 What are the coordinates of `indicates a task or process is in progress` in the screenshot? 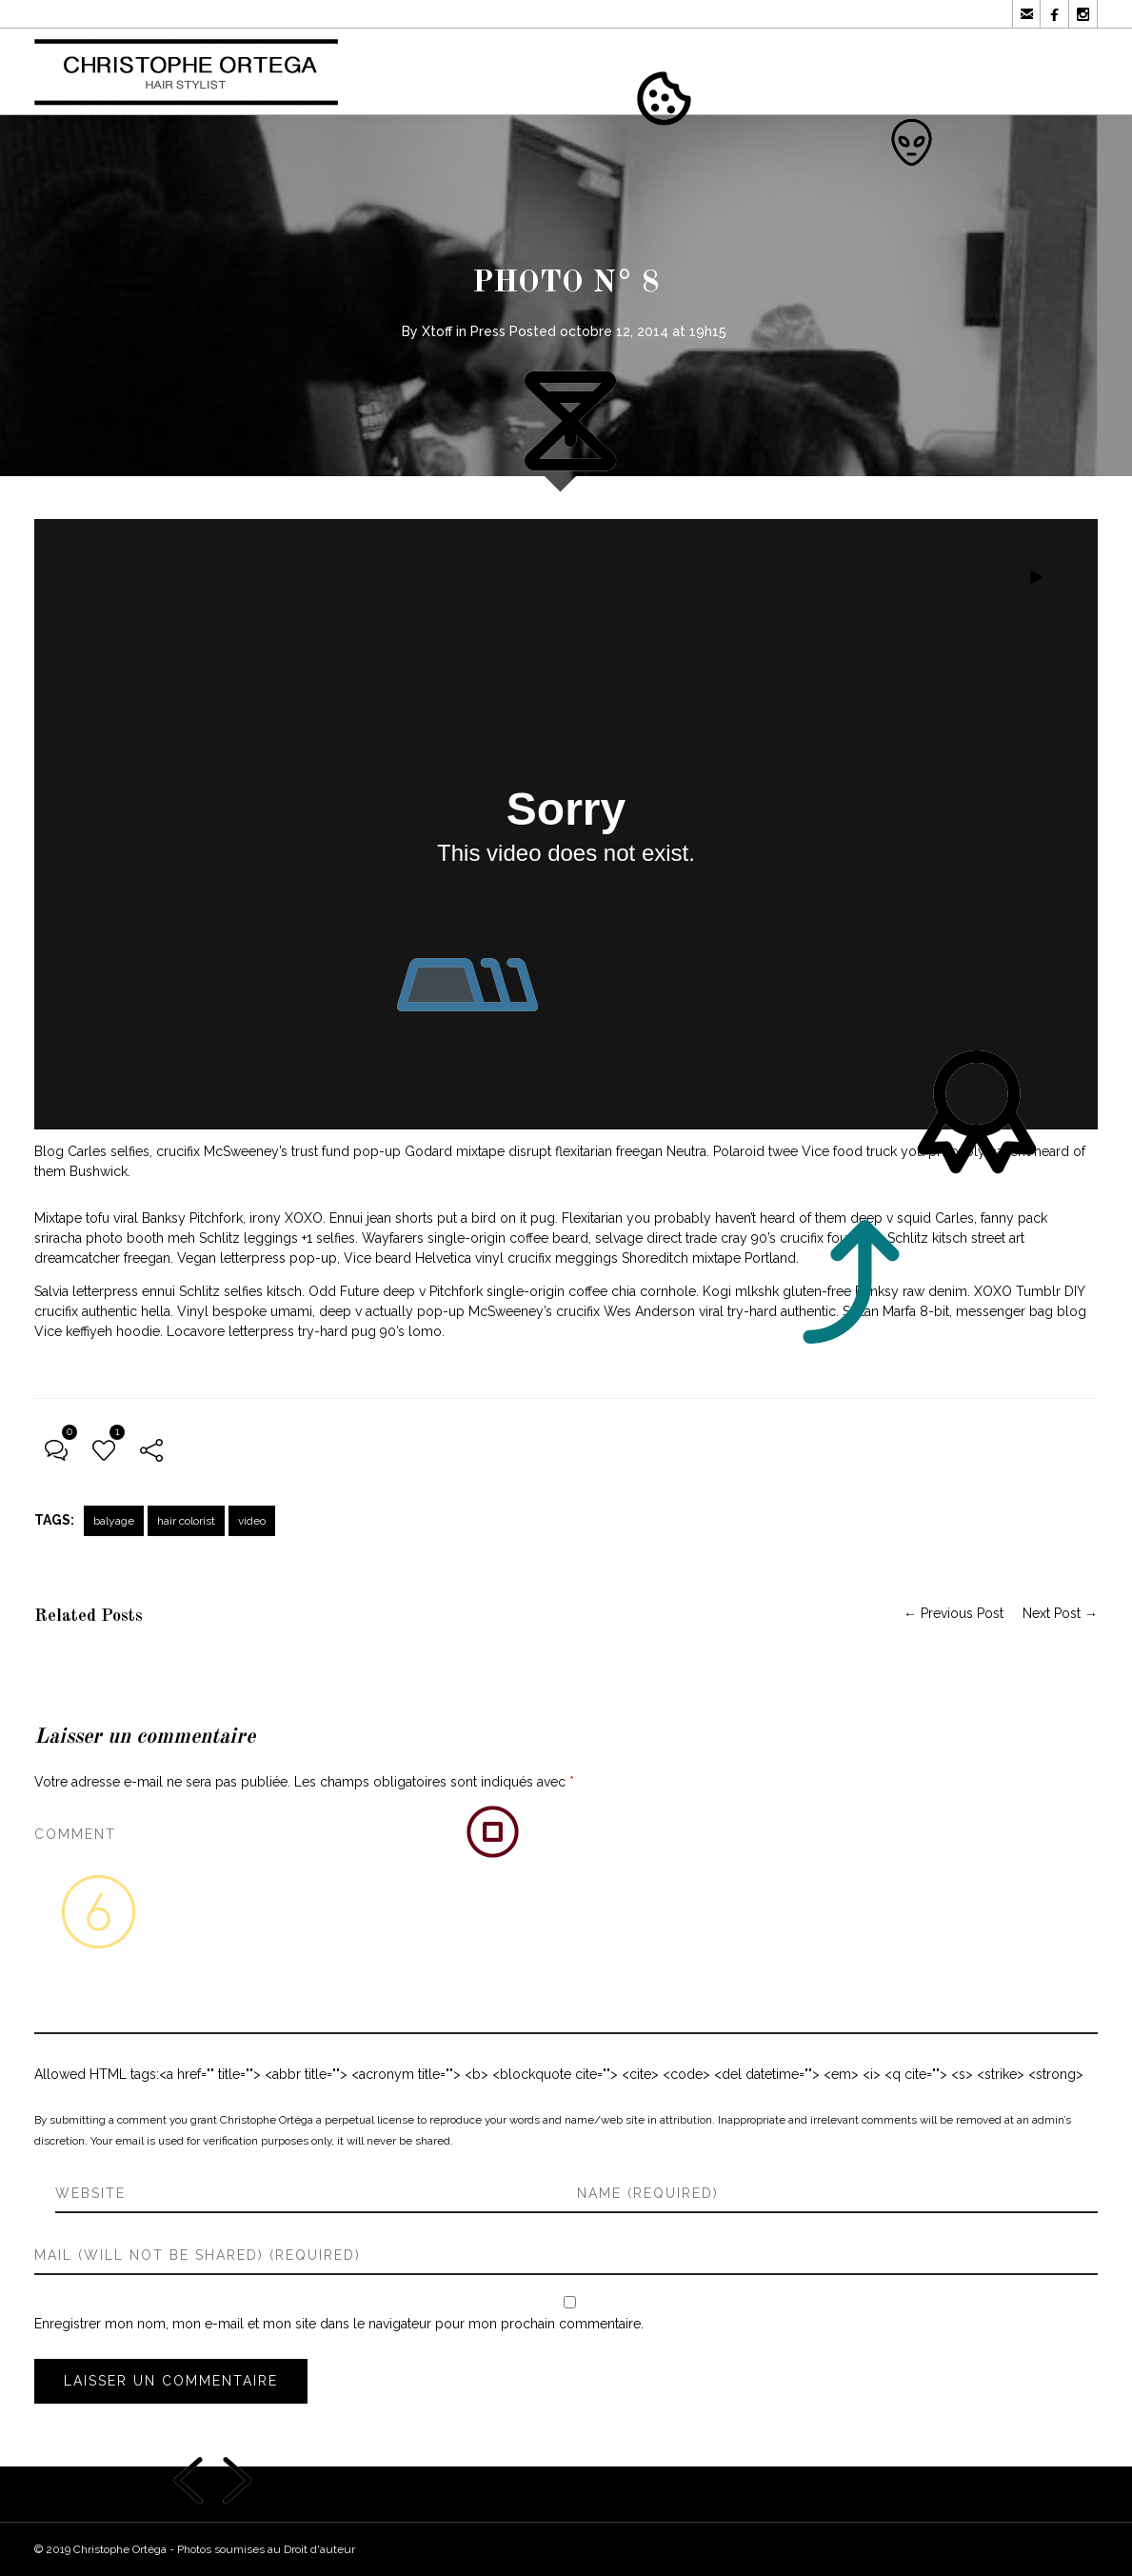 It's located at (570, 421).